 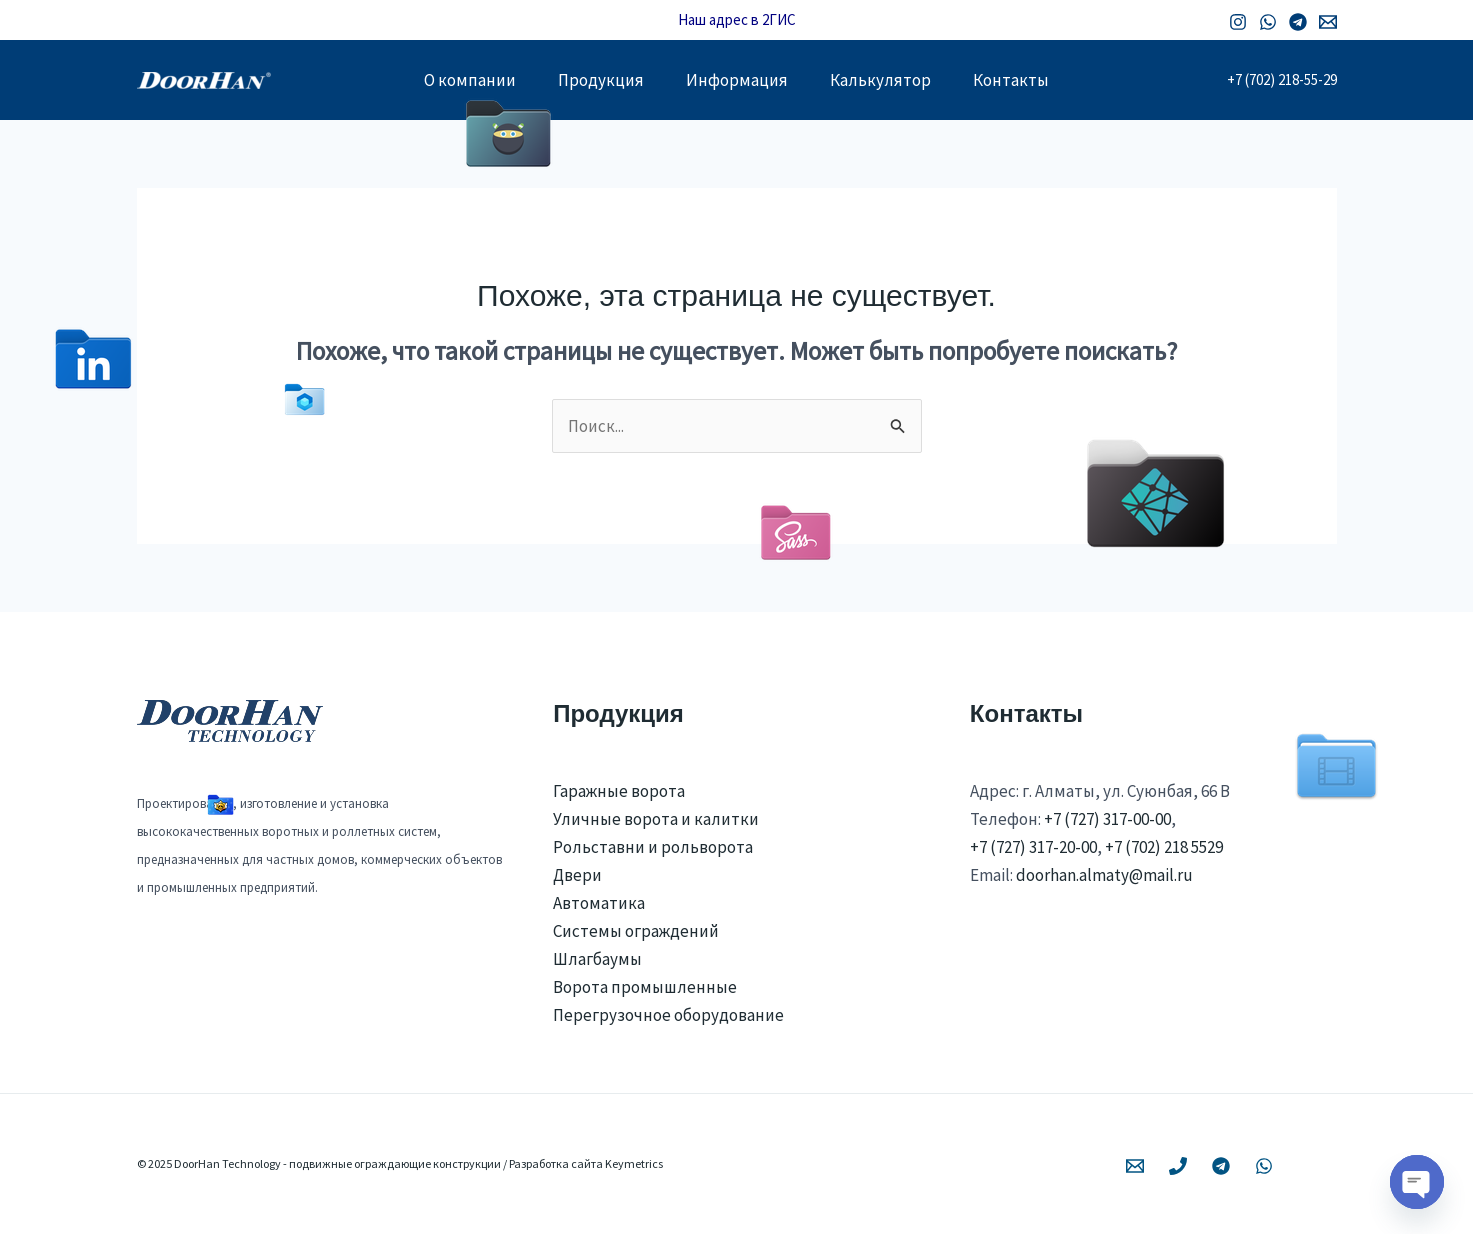 What do you see at coordinates (1336, 765) in the screenshot?
I see `open your movies folder` at bounding box center [1336, 765].